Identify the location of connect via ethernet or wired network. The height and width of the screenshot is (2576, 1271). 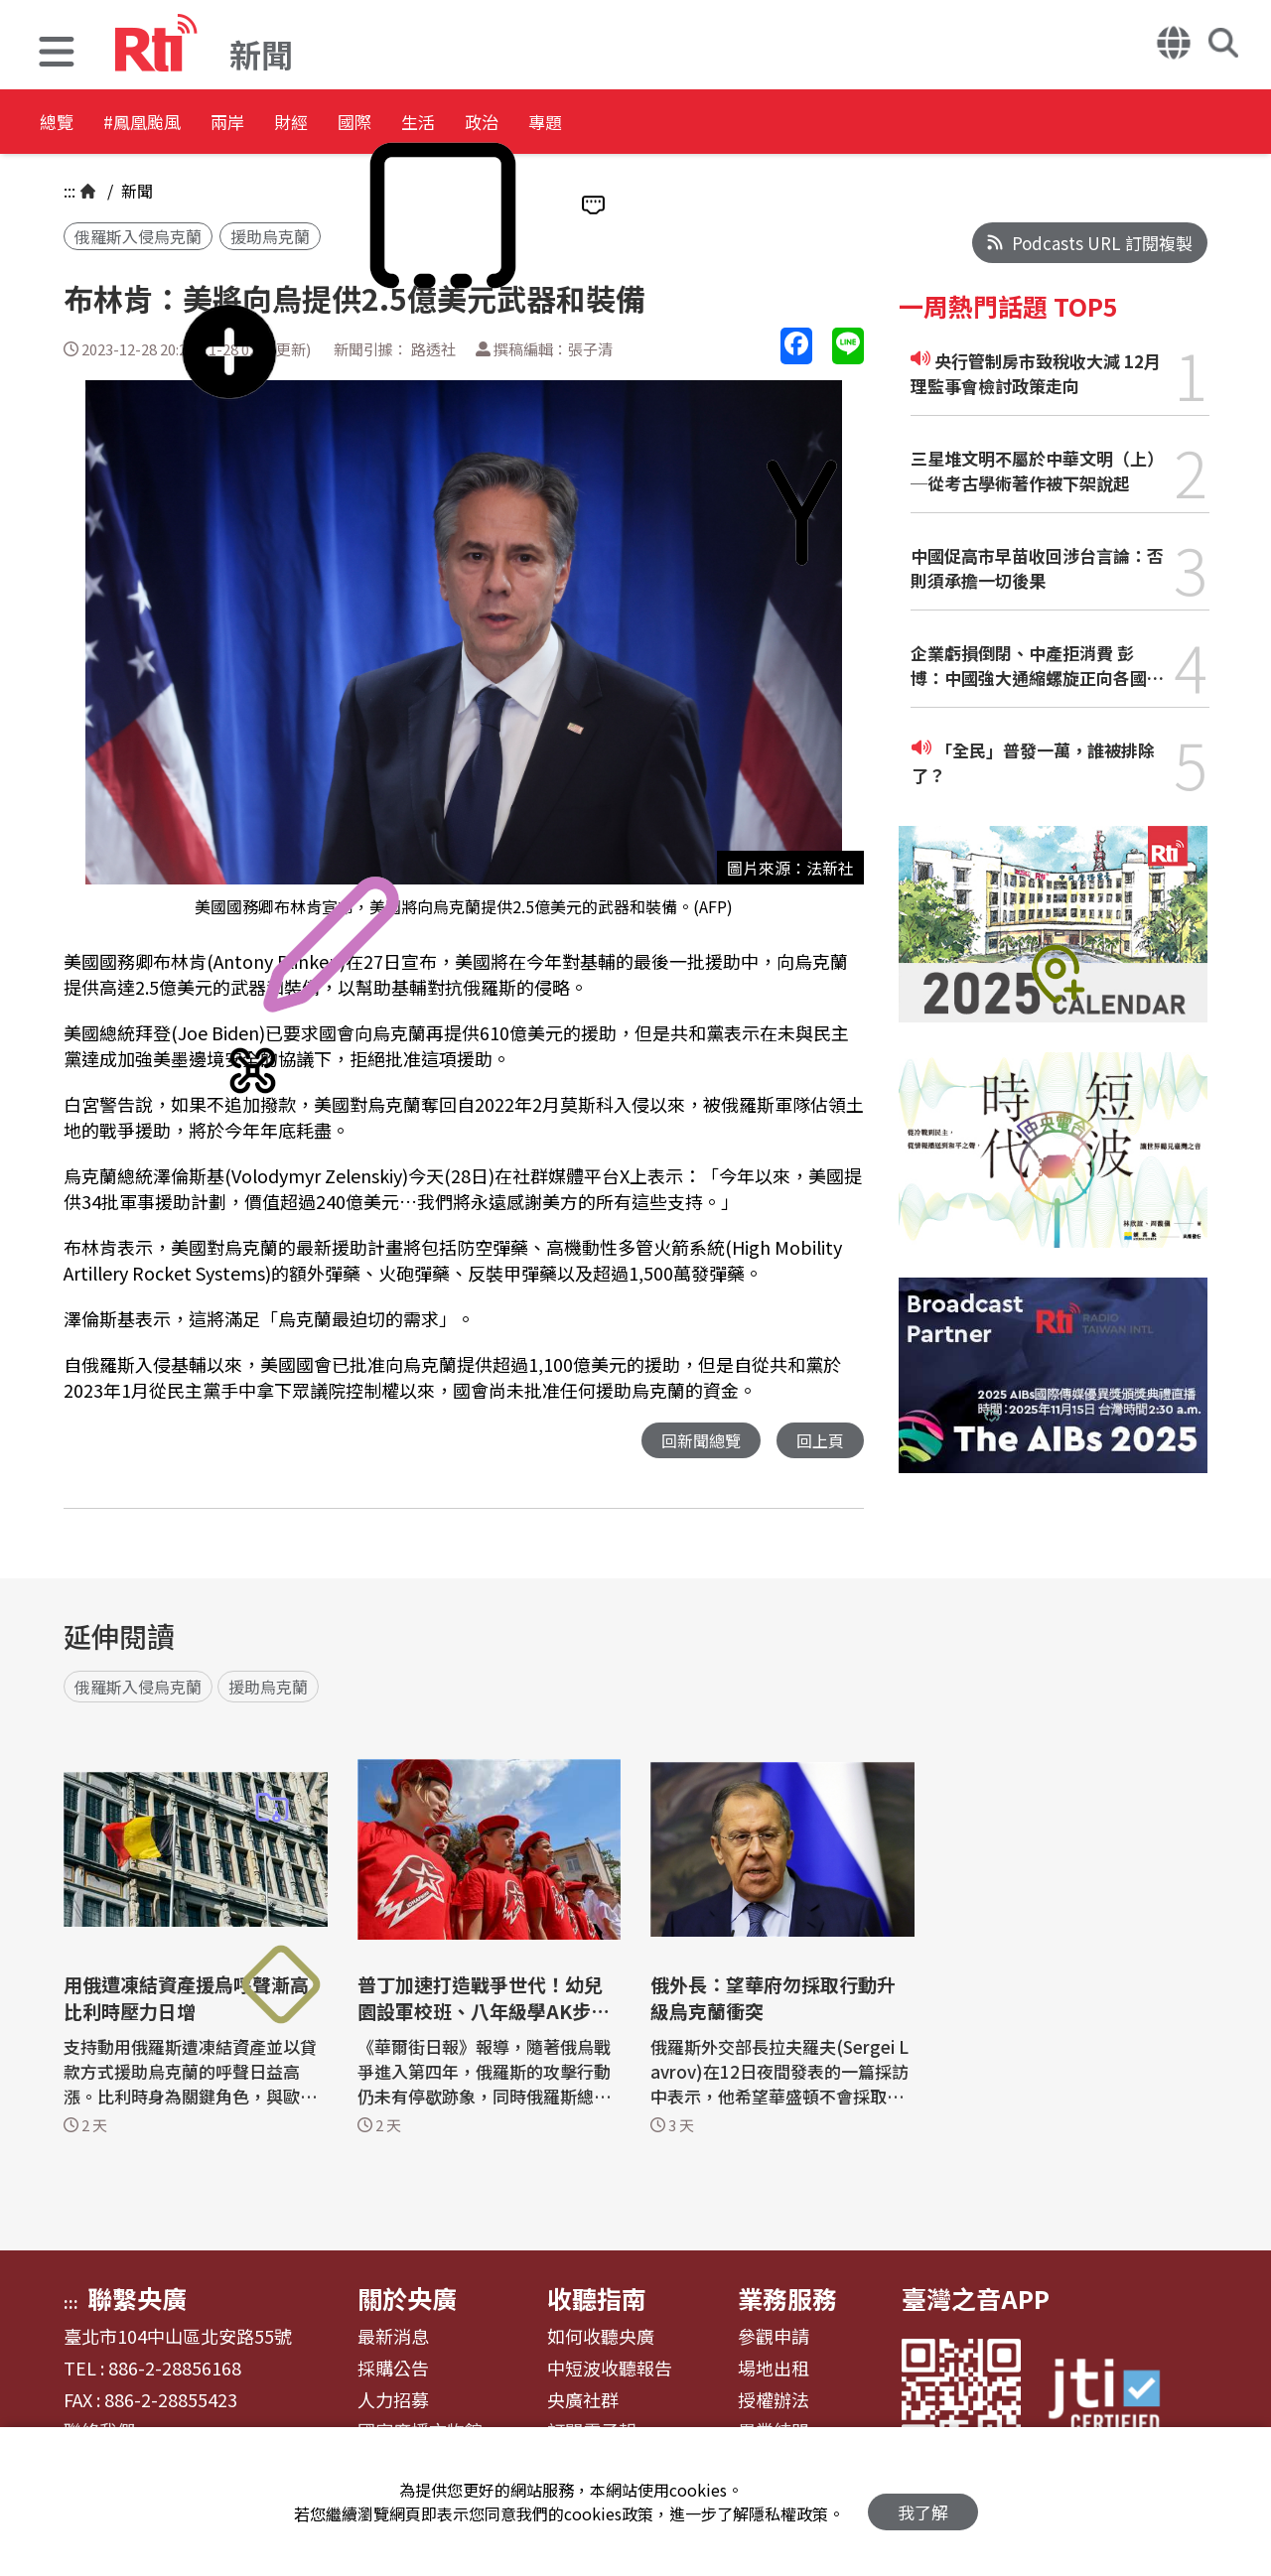
(593, 204).